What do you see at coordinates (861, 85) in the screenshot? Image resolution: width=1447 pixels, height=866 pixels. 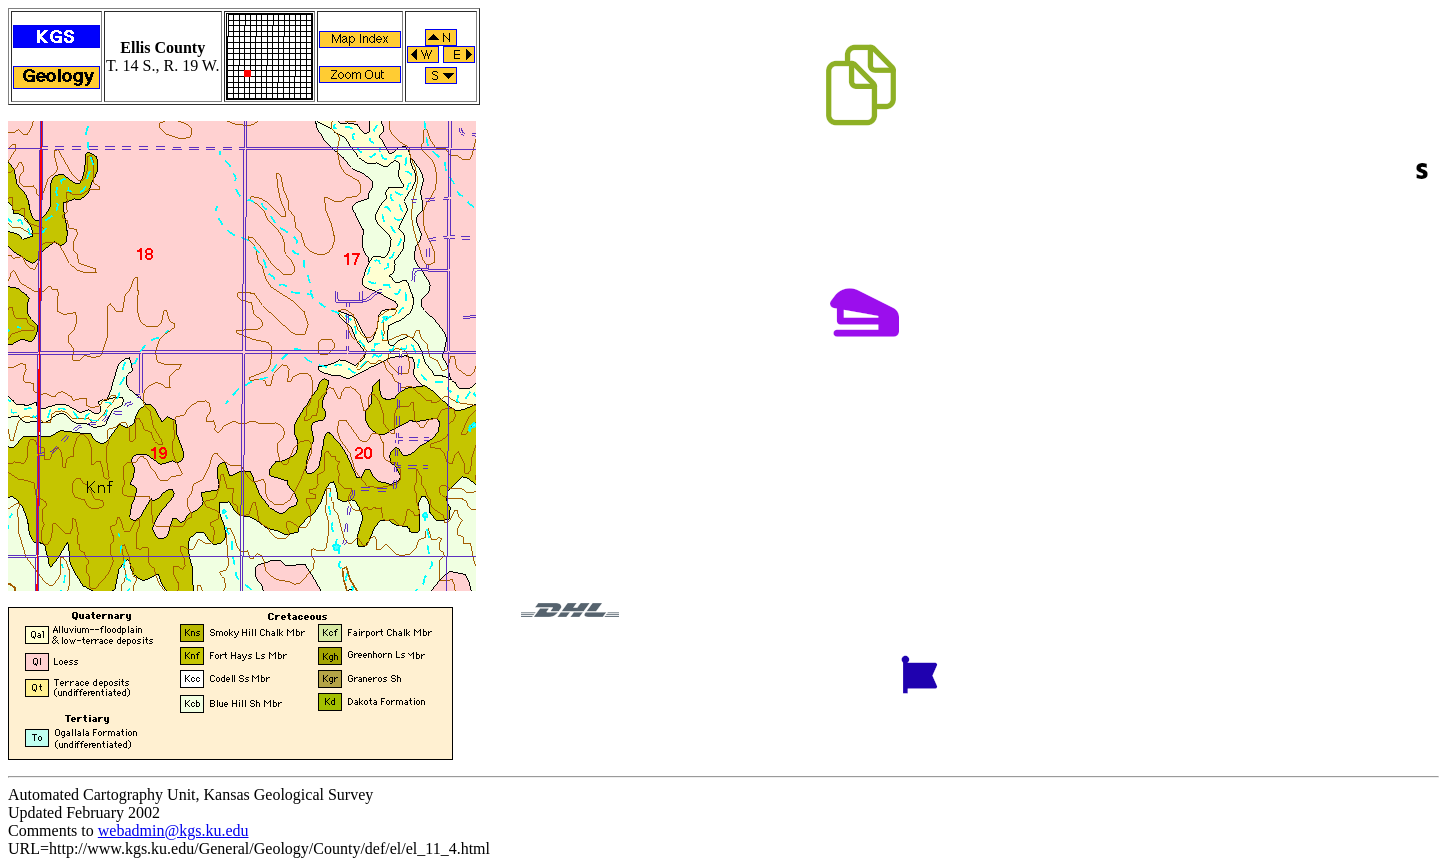 I see `view all documents` at bounding box center [861, 85].